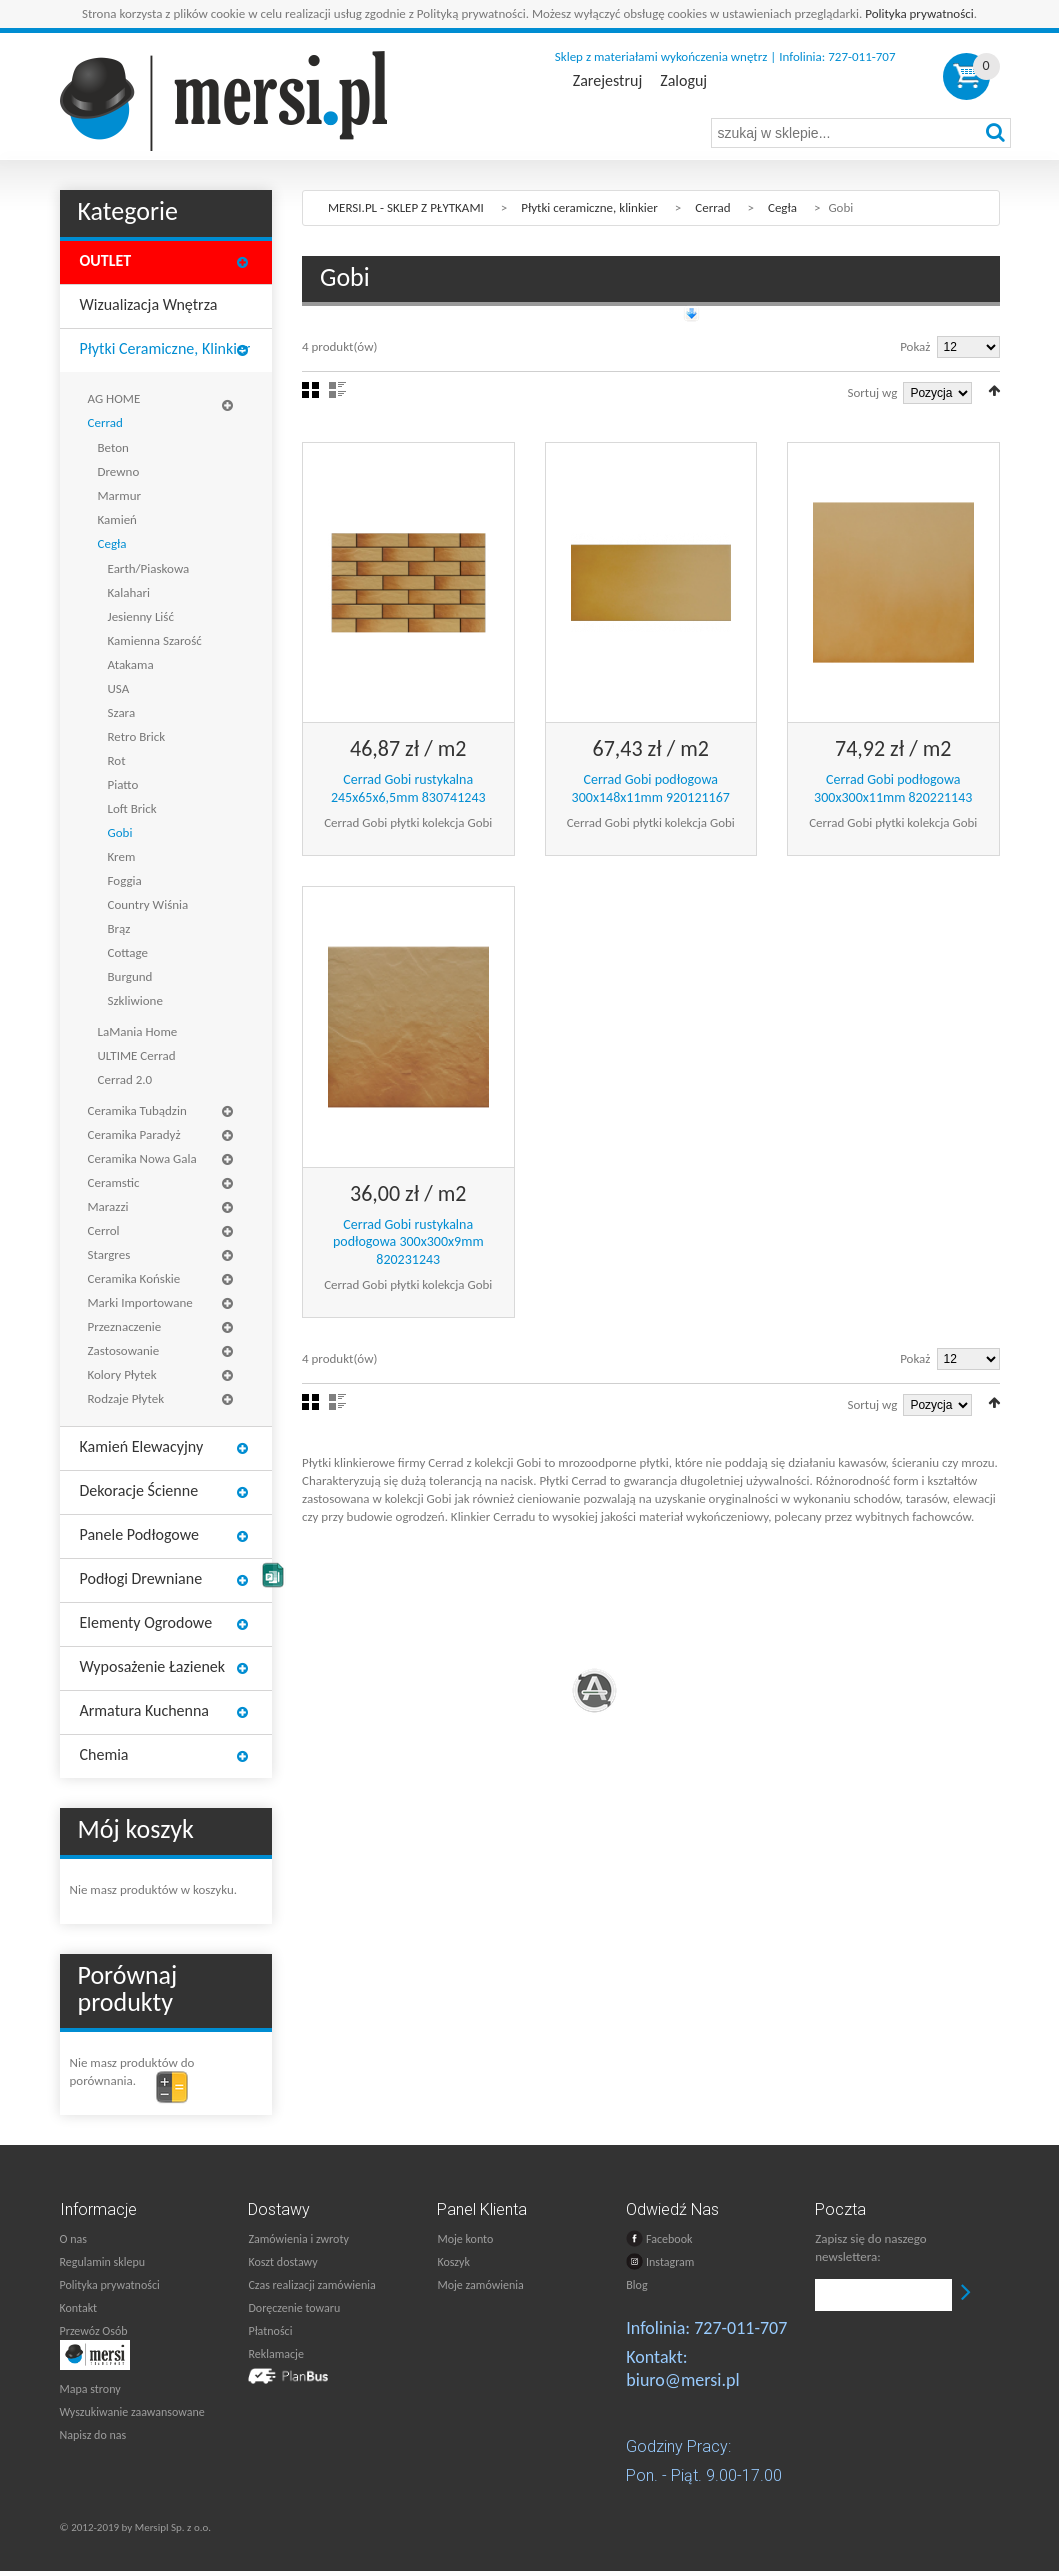 This screenshot has height=2571, width=1059. I want to click on open ktorrent to manage torrent downloads, so click(691, 313).